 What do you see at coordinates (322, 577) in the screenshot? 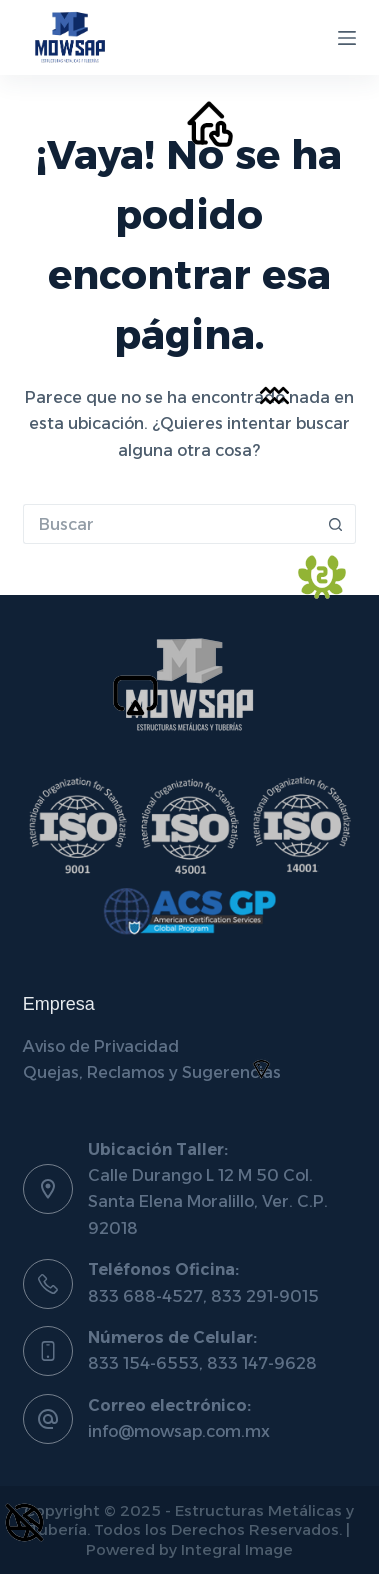
I see `view achievements or awards` at bounding box center [322, 577].